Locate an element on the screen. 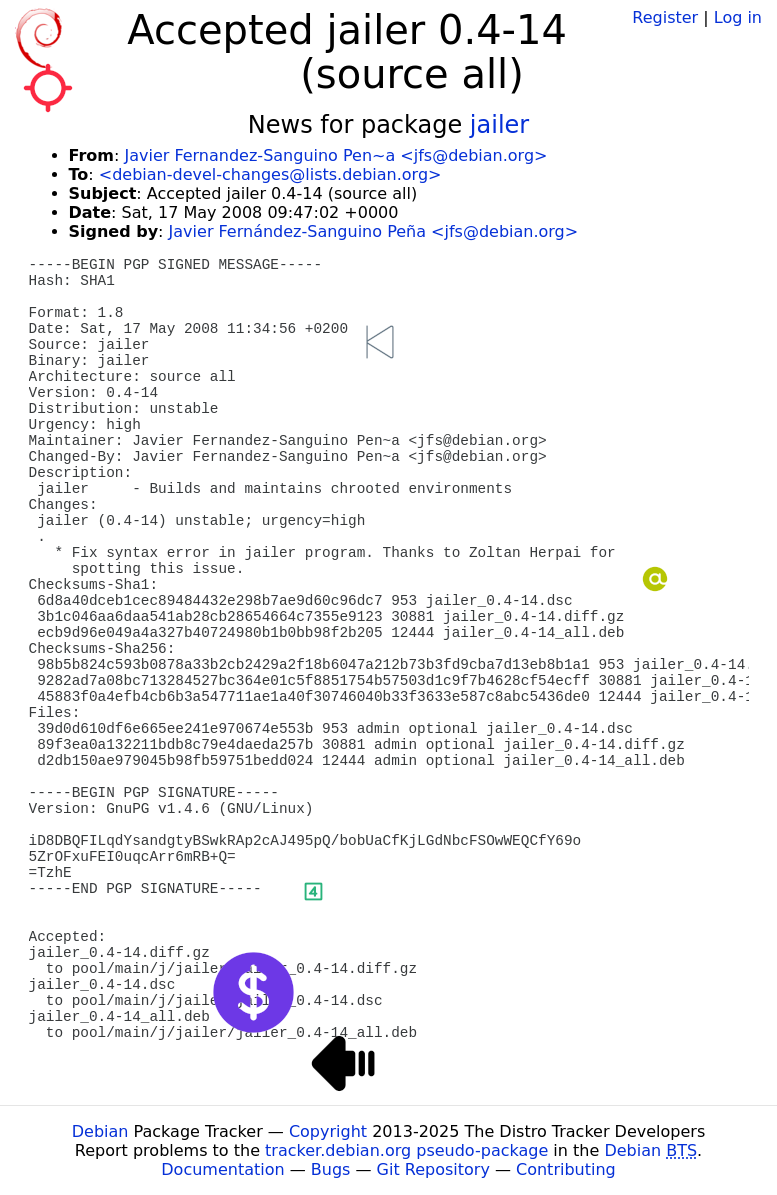 Image resolution: width=777 pixels, height=1195 pixels. select or navigate to item number four is located at coordinates (313, 891).